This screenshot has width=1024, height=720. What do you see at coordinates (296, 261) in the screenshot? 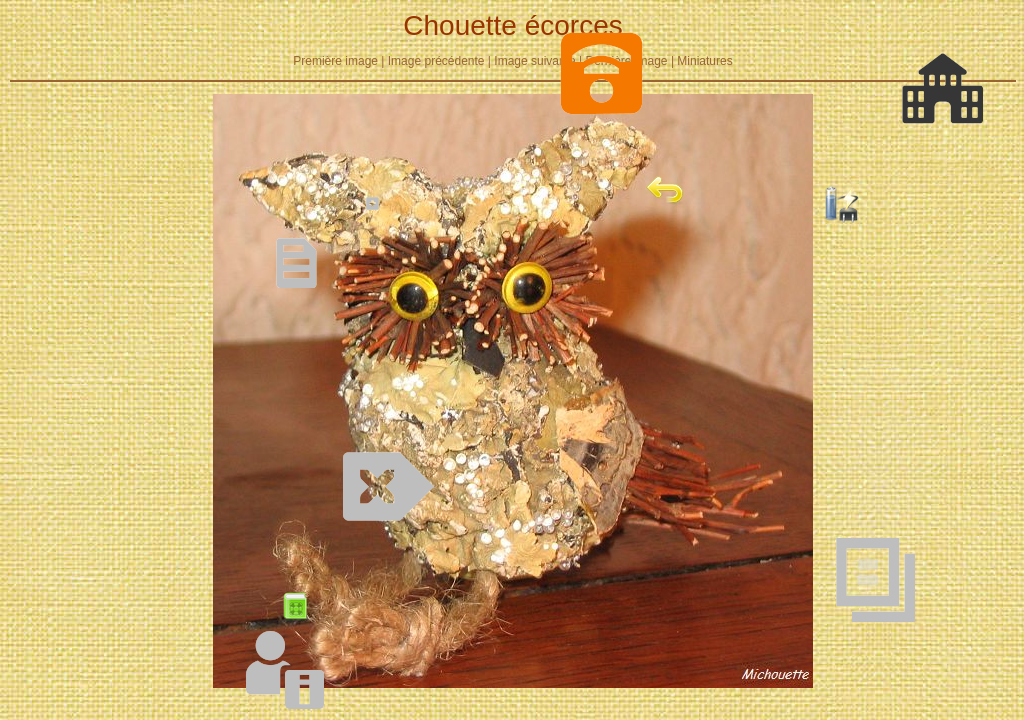
I see `select all items in a document or list` at bounding box center [296, 261].